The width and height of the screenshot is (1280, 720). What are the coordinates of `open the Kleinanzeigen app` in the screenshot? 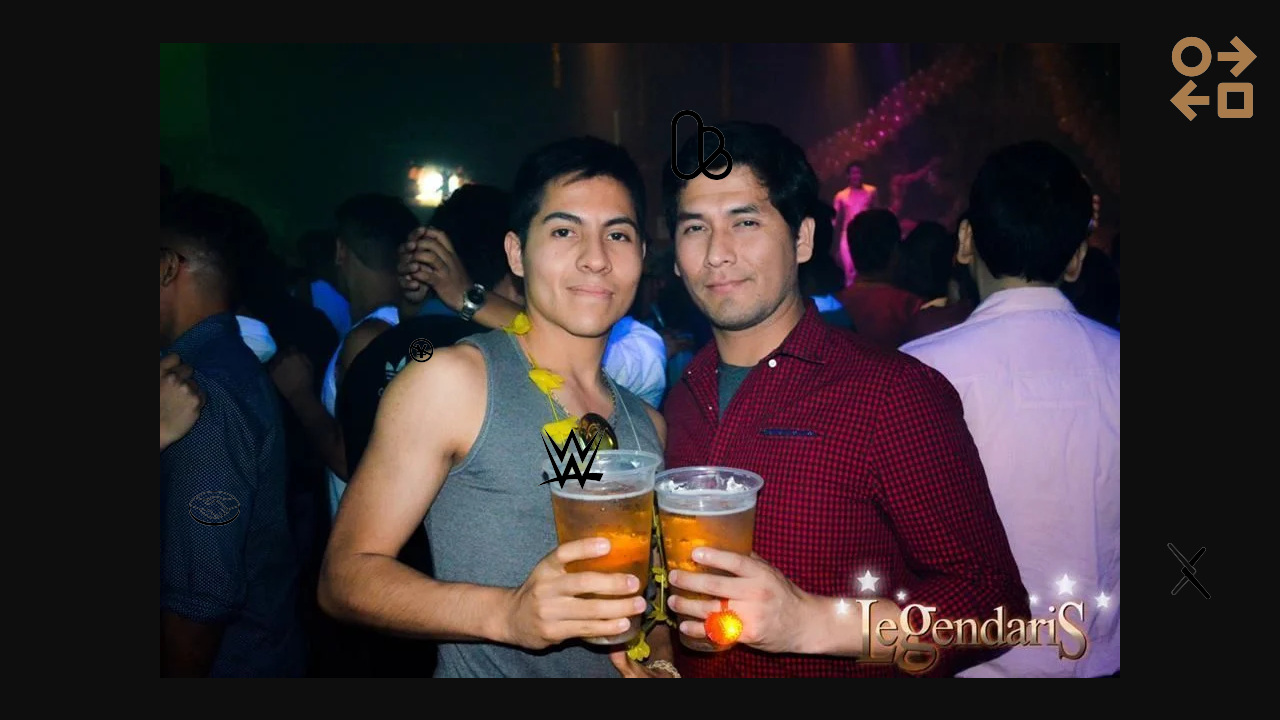 It's located at (702, 145).